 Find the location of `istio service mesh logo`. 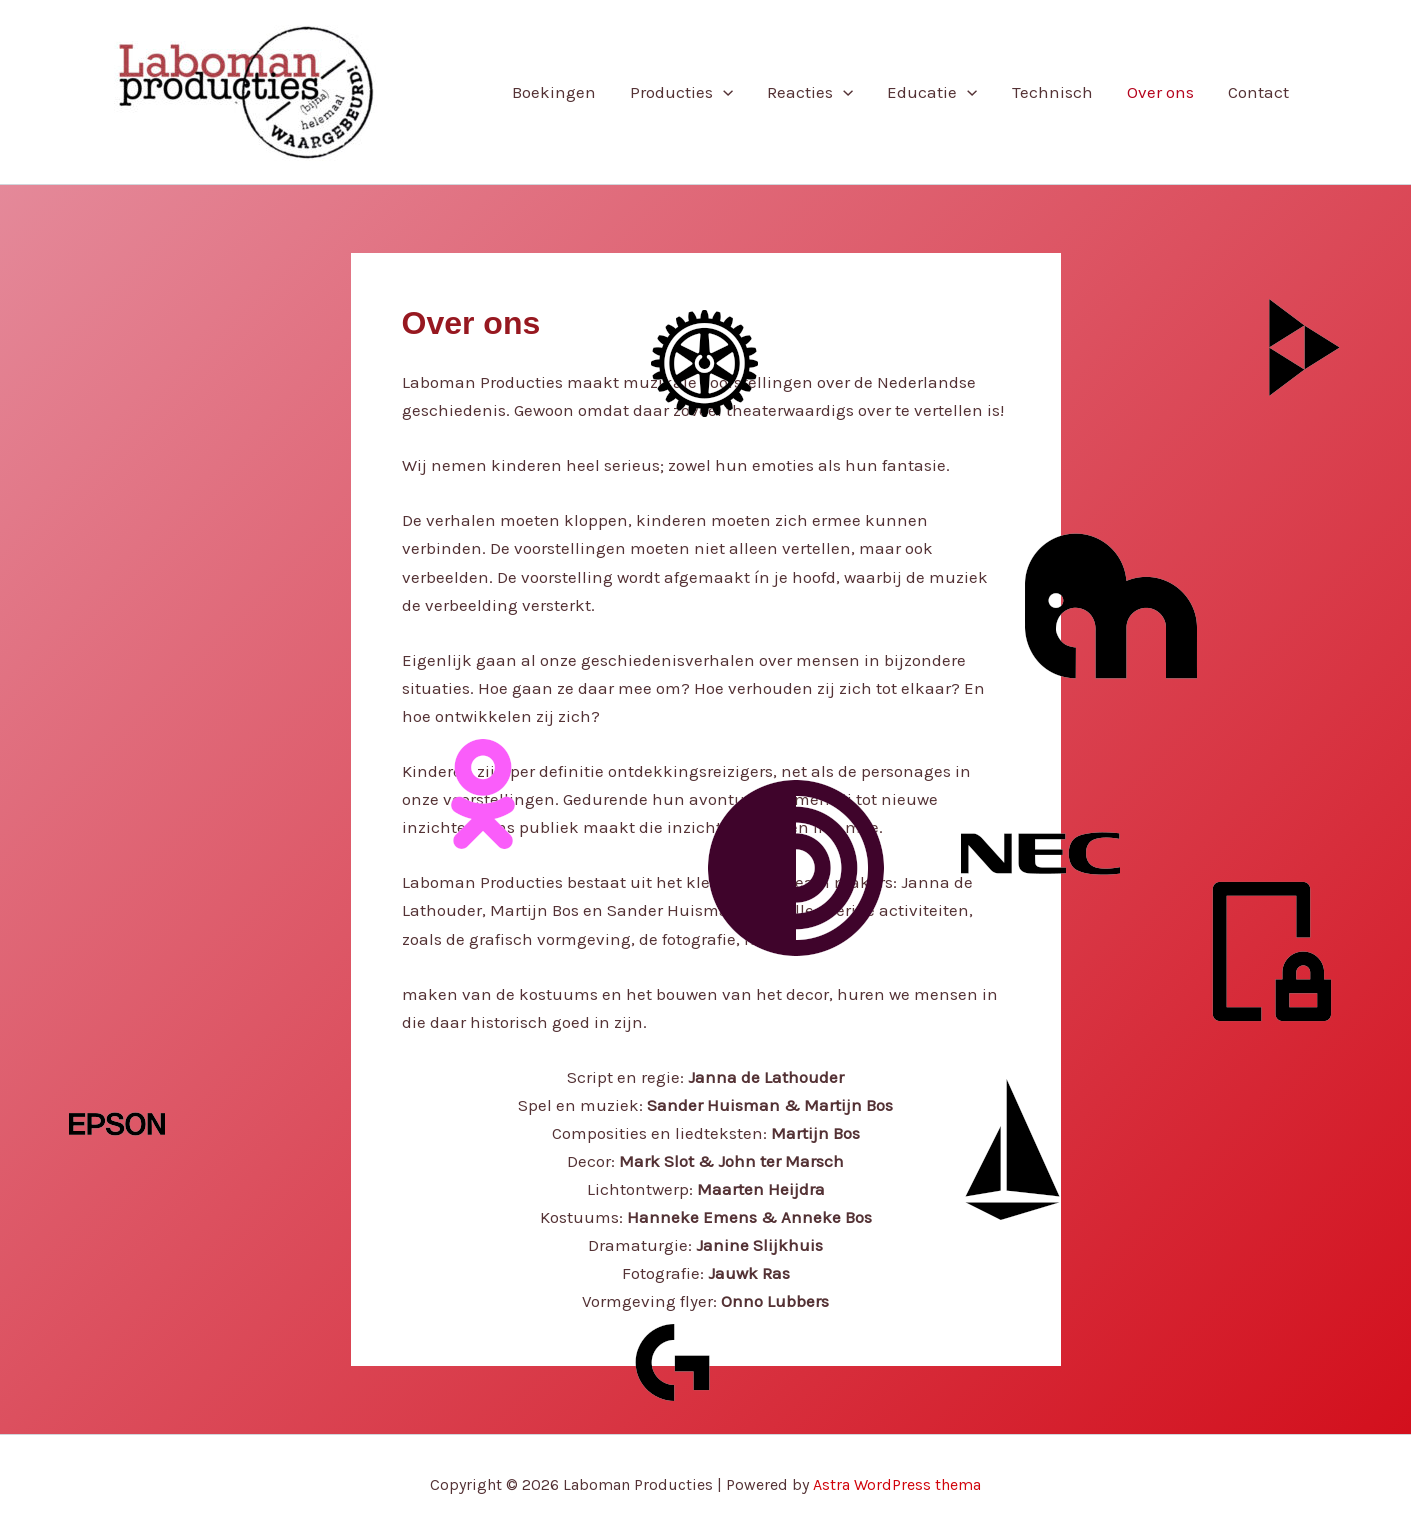

istio service mesh logo is located at coordinates (1012, 1149).